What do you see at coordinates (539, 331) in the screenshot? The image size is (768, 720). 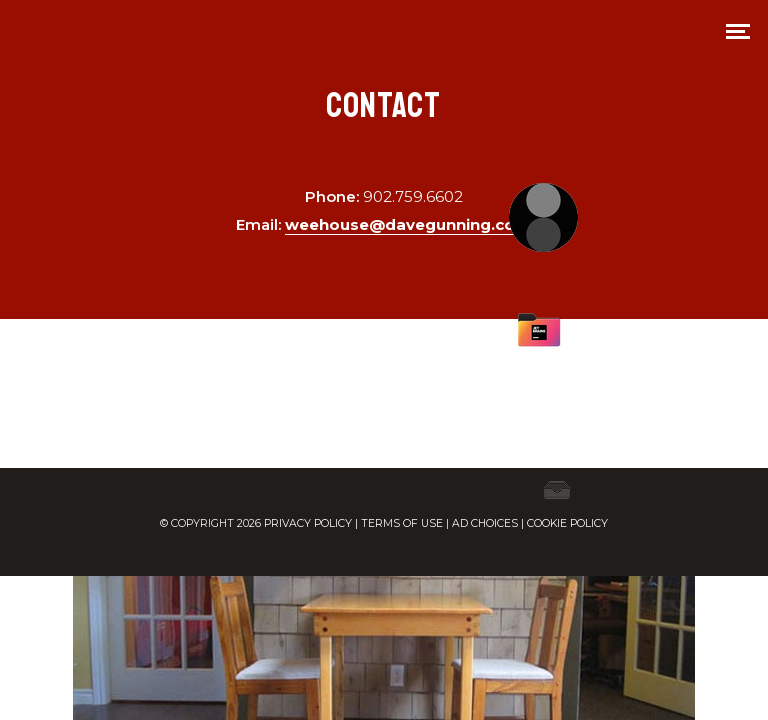 I see `open JetBrains IDE projects folder` at bounding box center [539, 331].